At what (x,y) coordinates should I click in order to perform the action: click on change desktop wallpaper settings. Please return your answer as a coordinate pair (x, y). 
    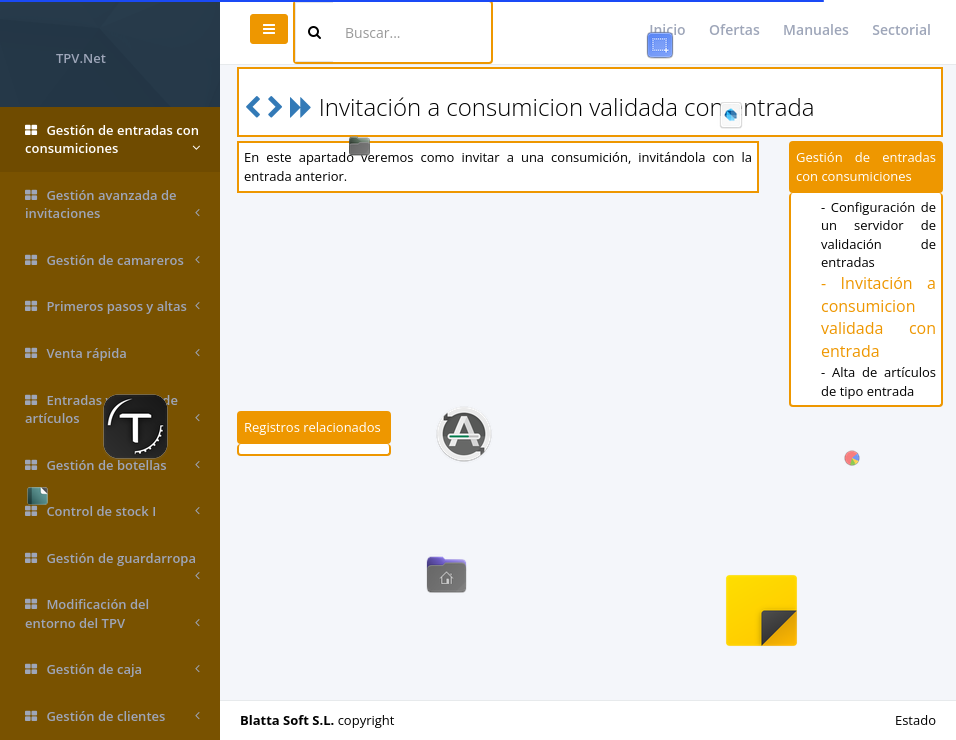
    Looking at the image, I should click on (37, 495).